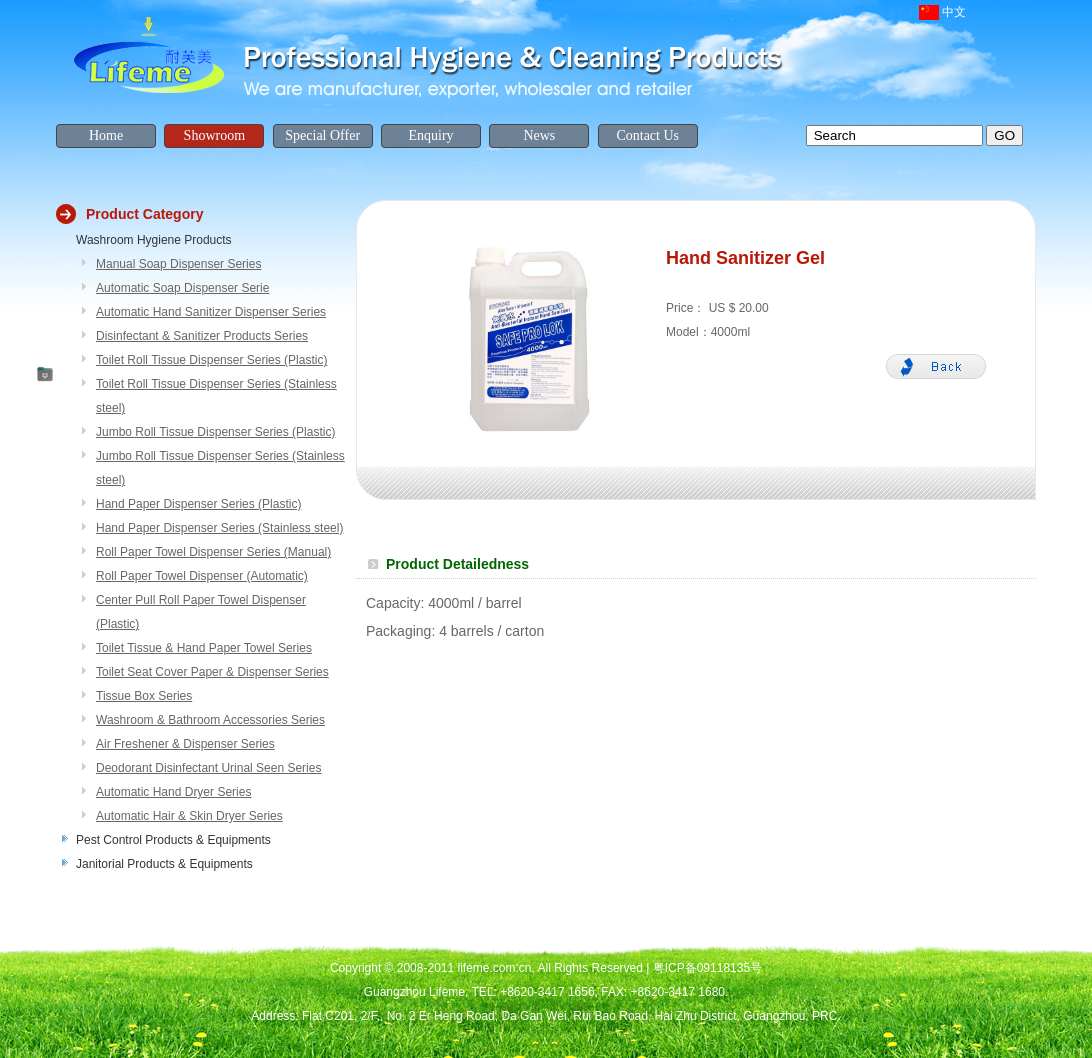 This screenshot has width=1092, height=1058. Describe the element at coordinates (148, 24) in the screenshot. I see `save the current file or document` at that location.